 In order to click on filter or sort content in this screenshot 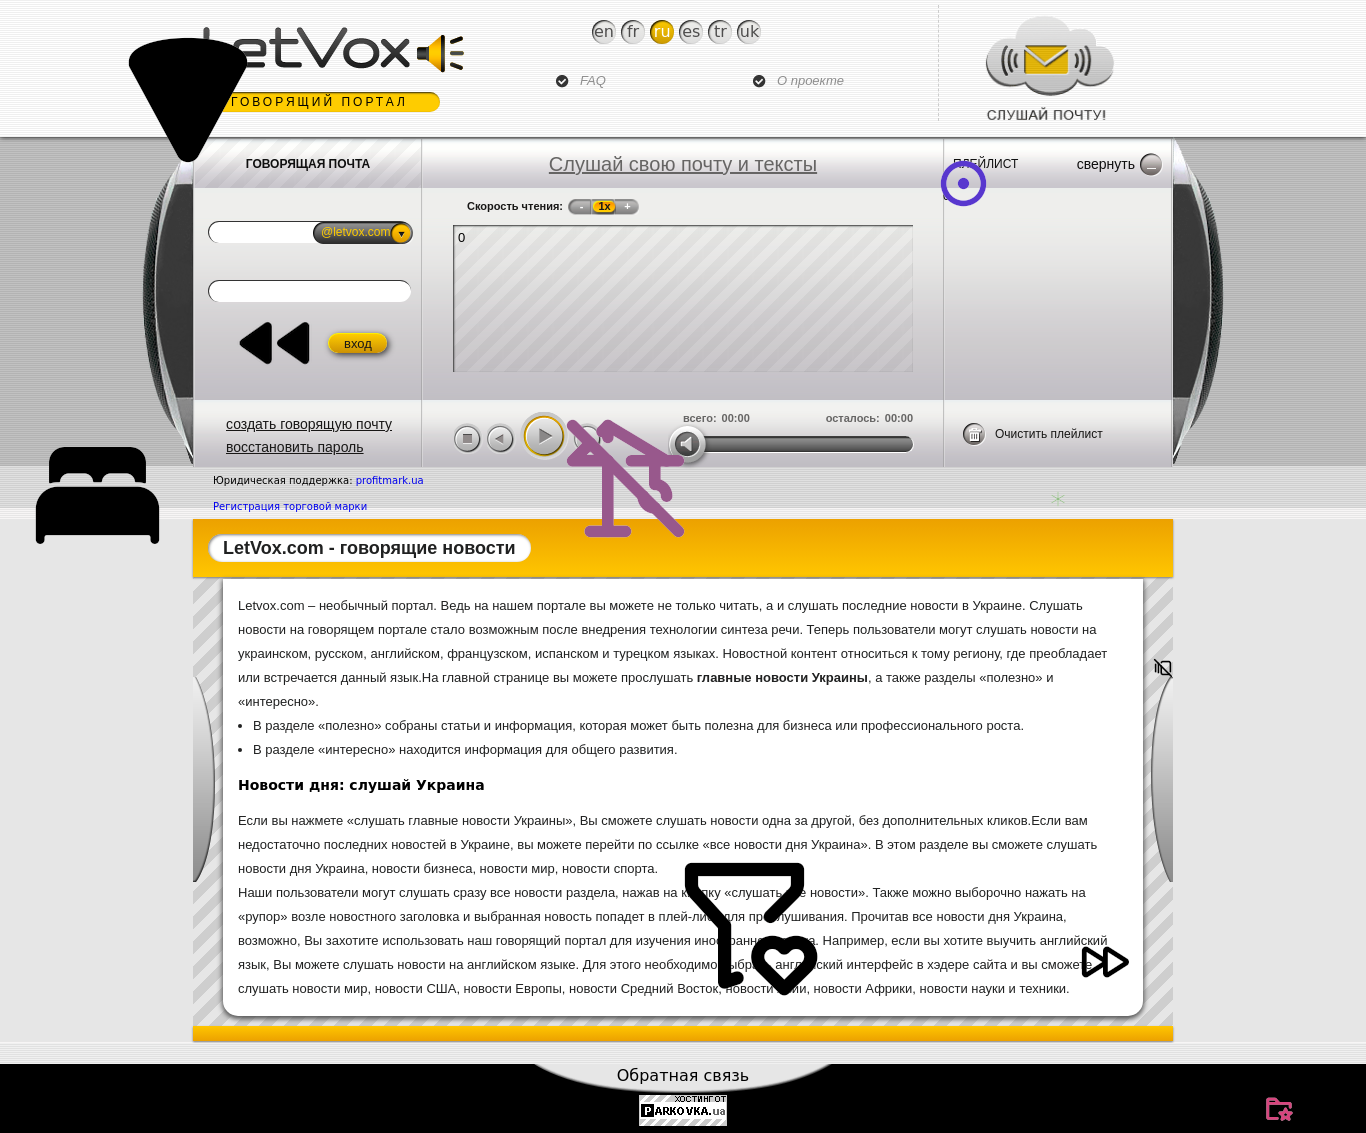, I will do `click(188, 103)`.